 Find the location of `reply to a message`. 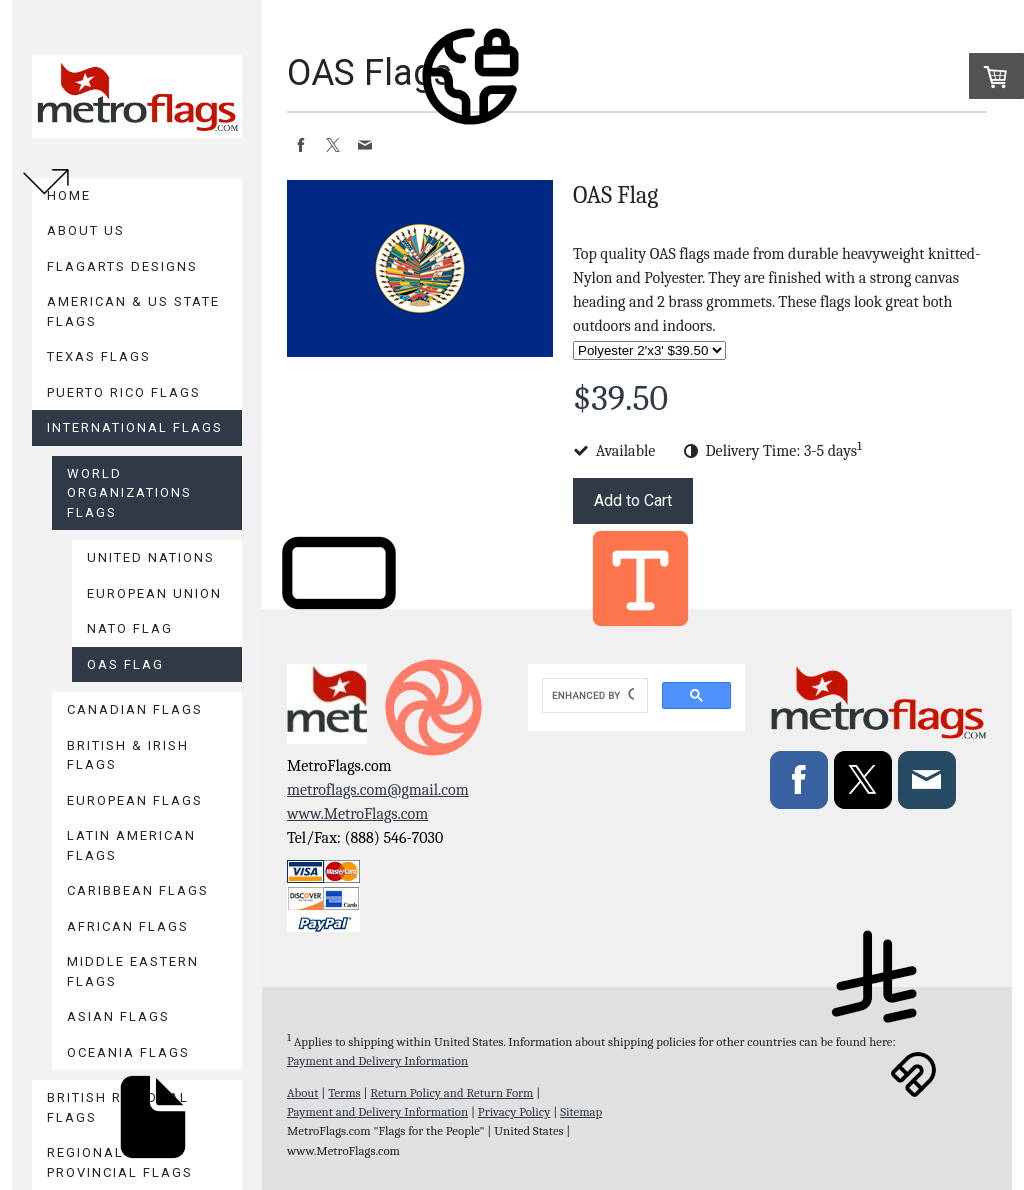

reply to a message is located at coordinates (46, 180).